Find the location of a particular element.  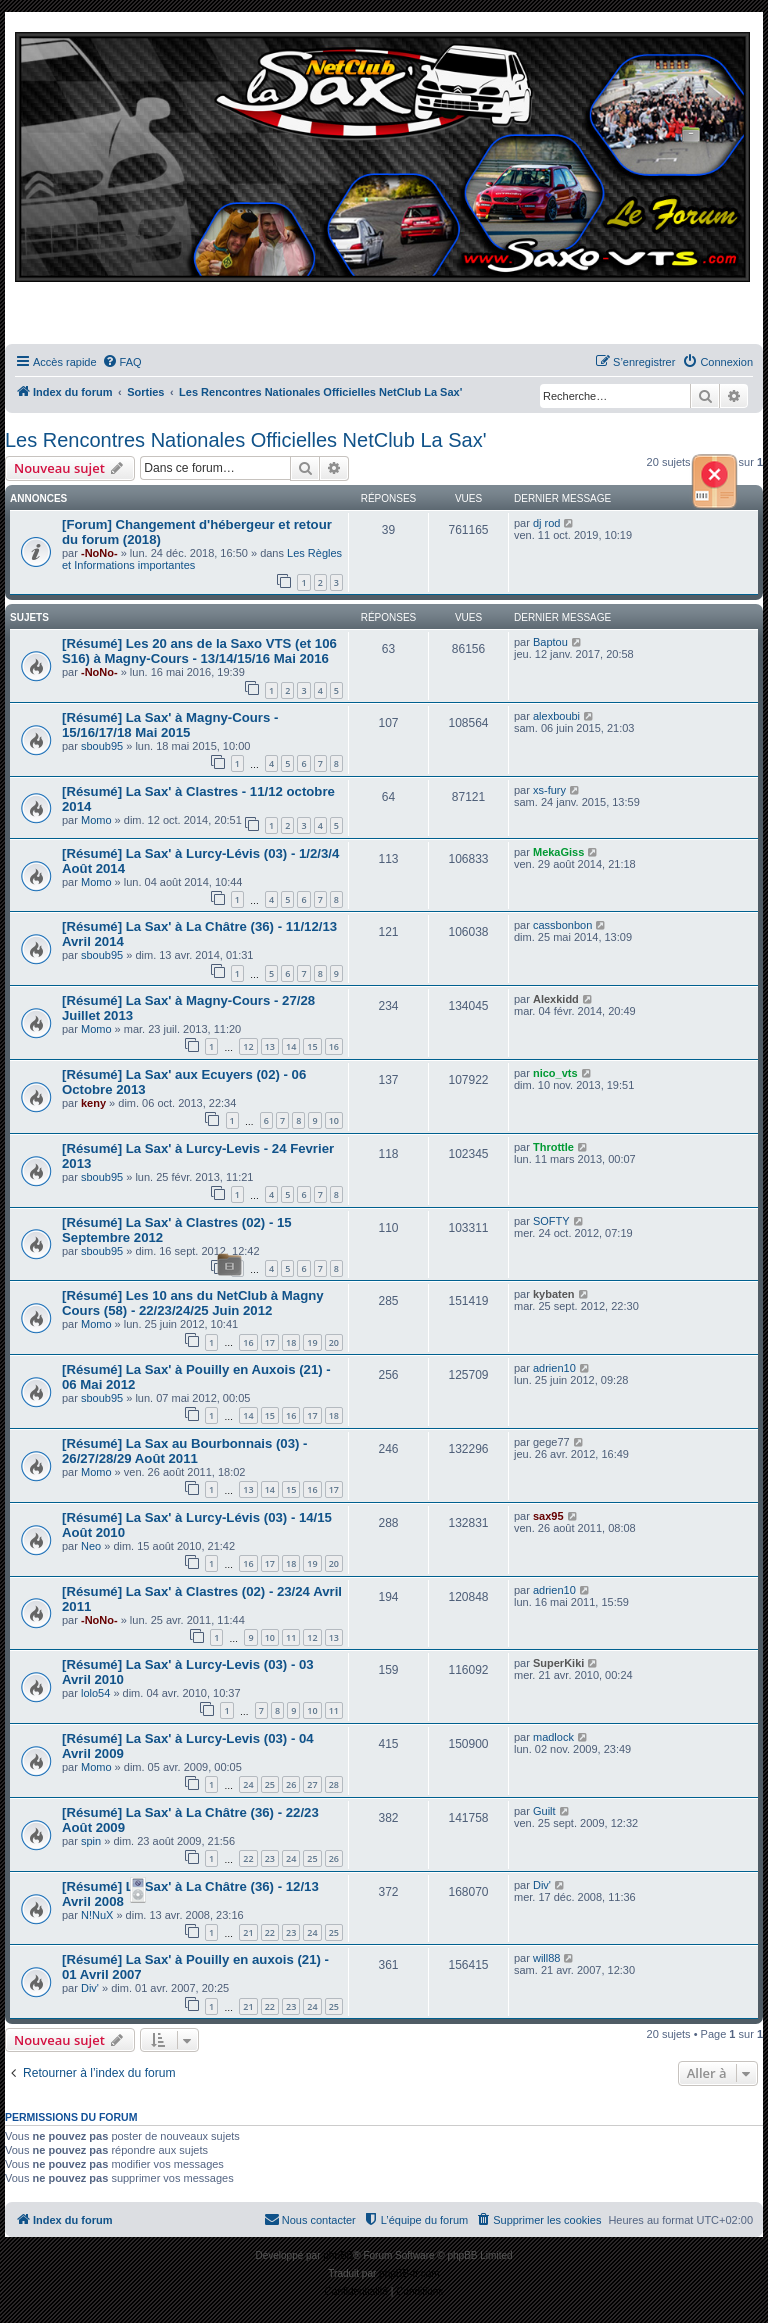

indicates a package removal or uninstallation in progress is located at coordinates (714, 481).